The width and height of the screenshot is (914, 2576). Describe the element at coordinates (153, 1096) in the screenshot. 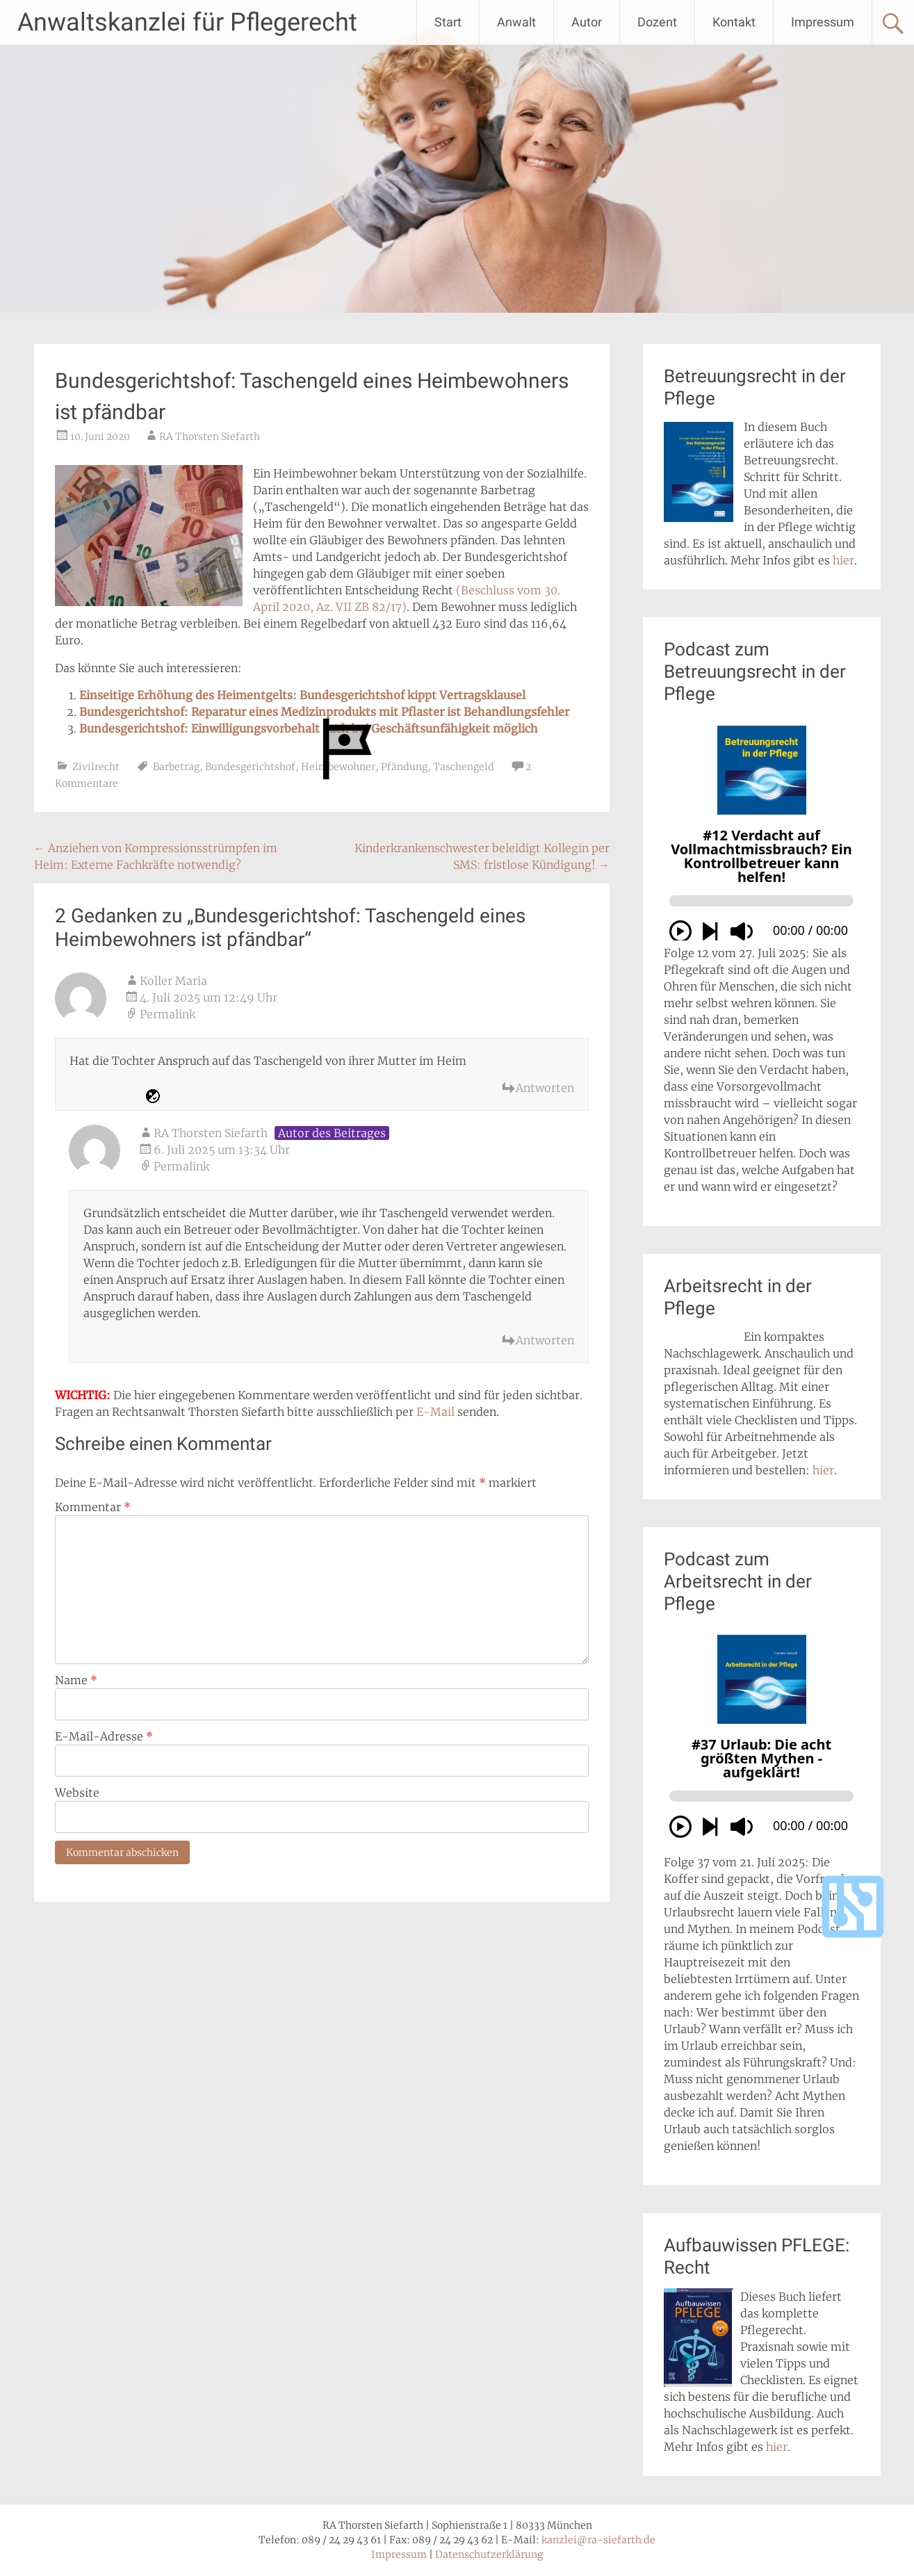

I see `indicates an unreliable or intermittent test result` at that location.